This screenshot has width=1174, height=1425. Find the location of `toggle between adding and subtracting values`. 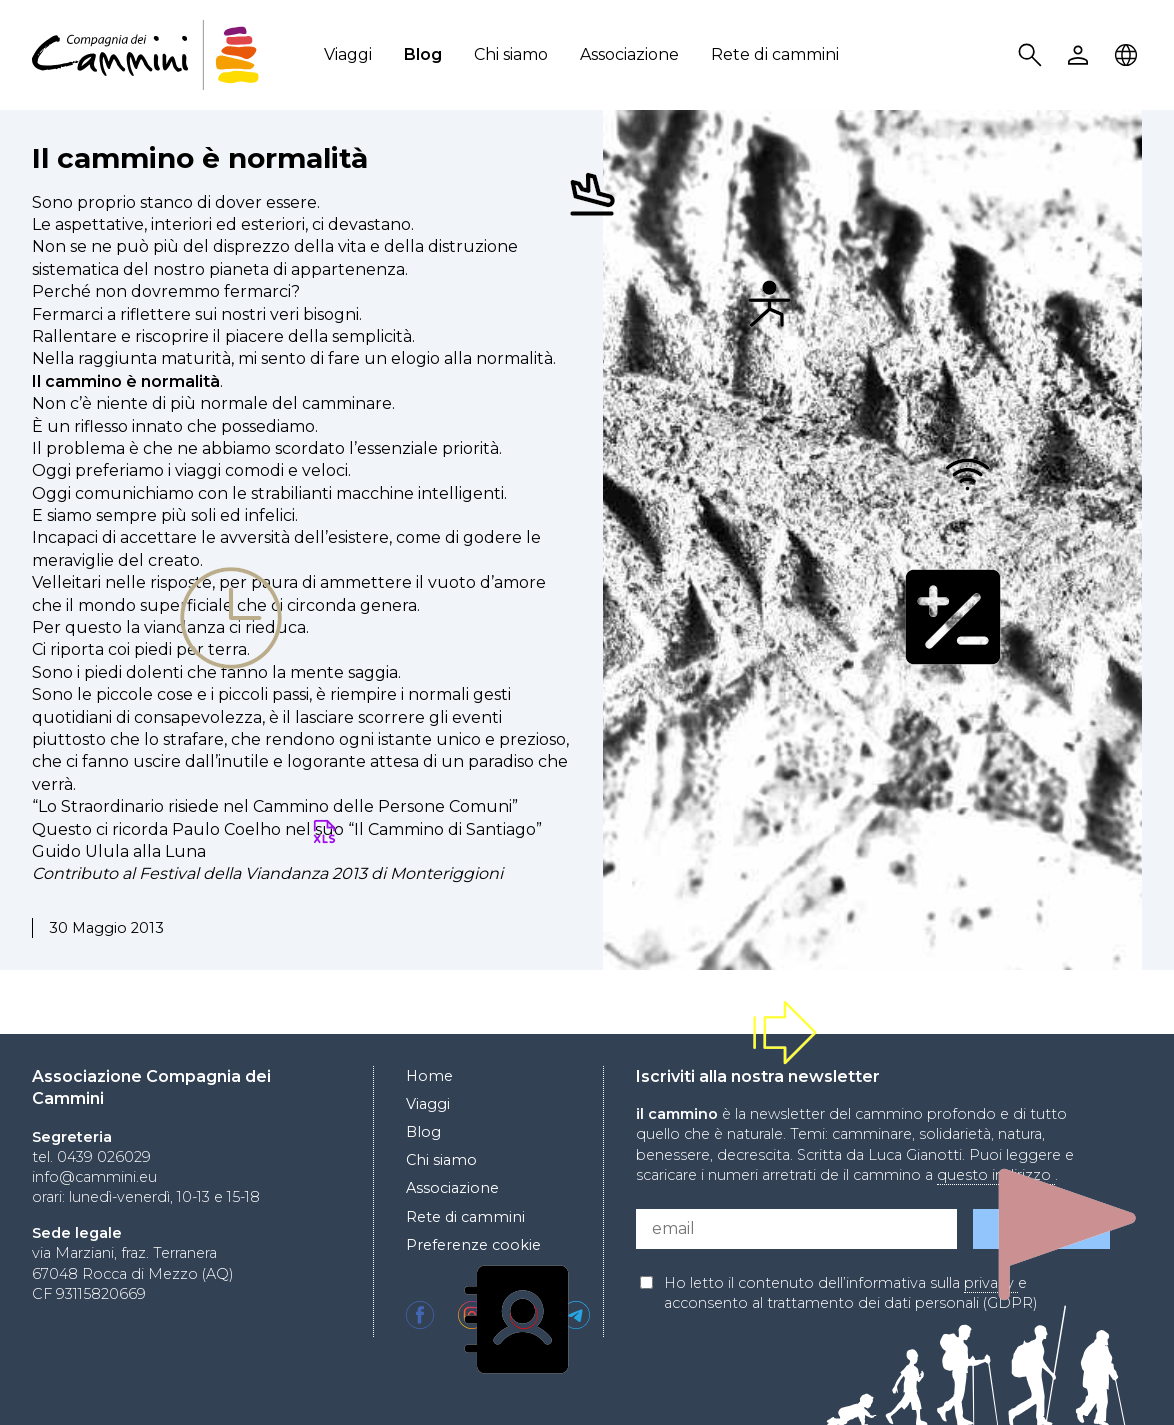

toggle between adding and subtracting values is located at coordinates (953, 617).